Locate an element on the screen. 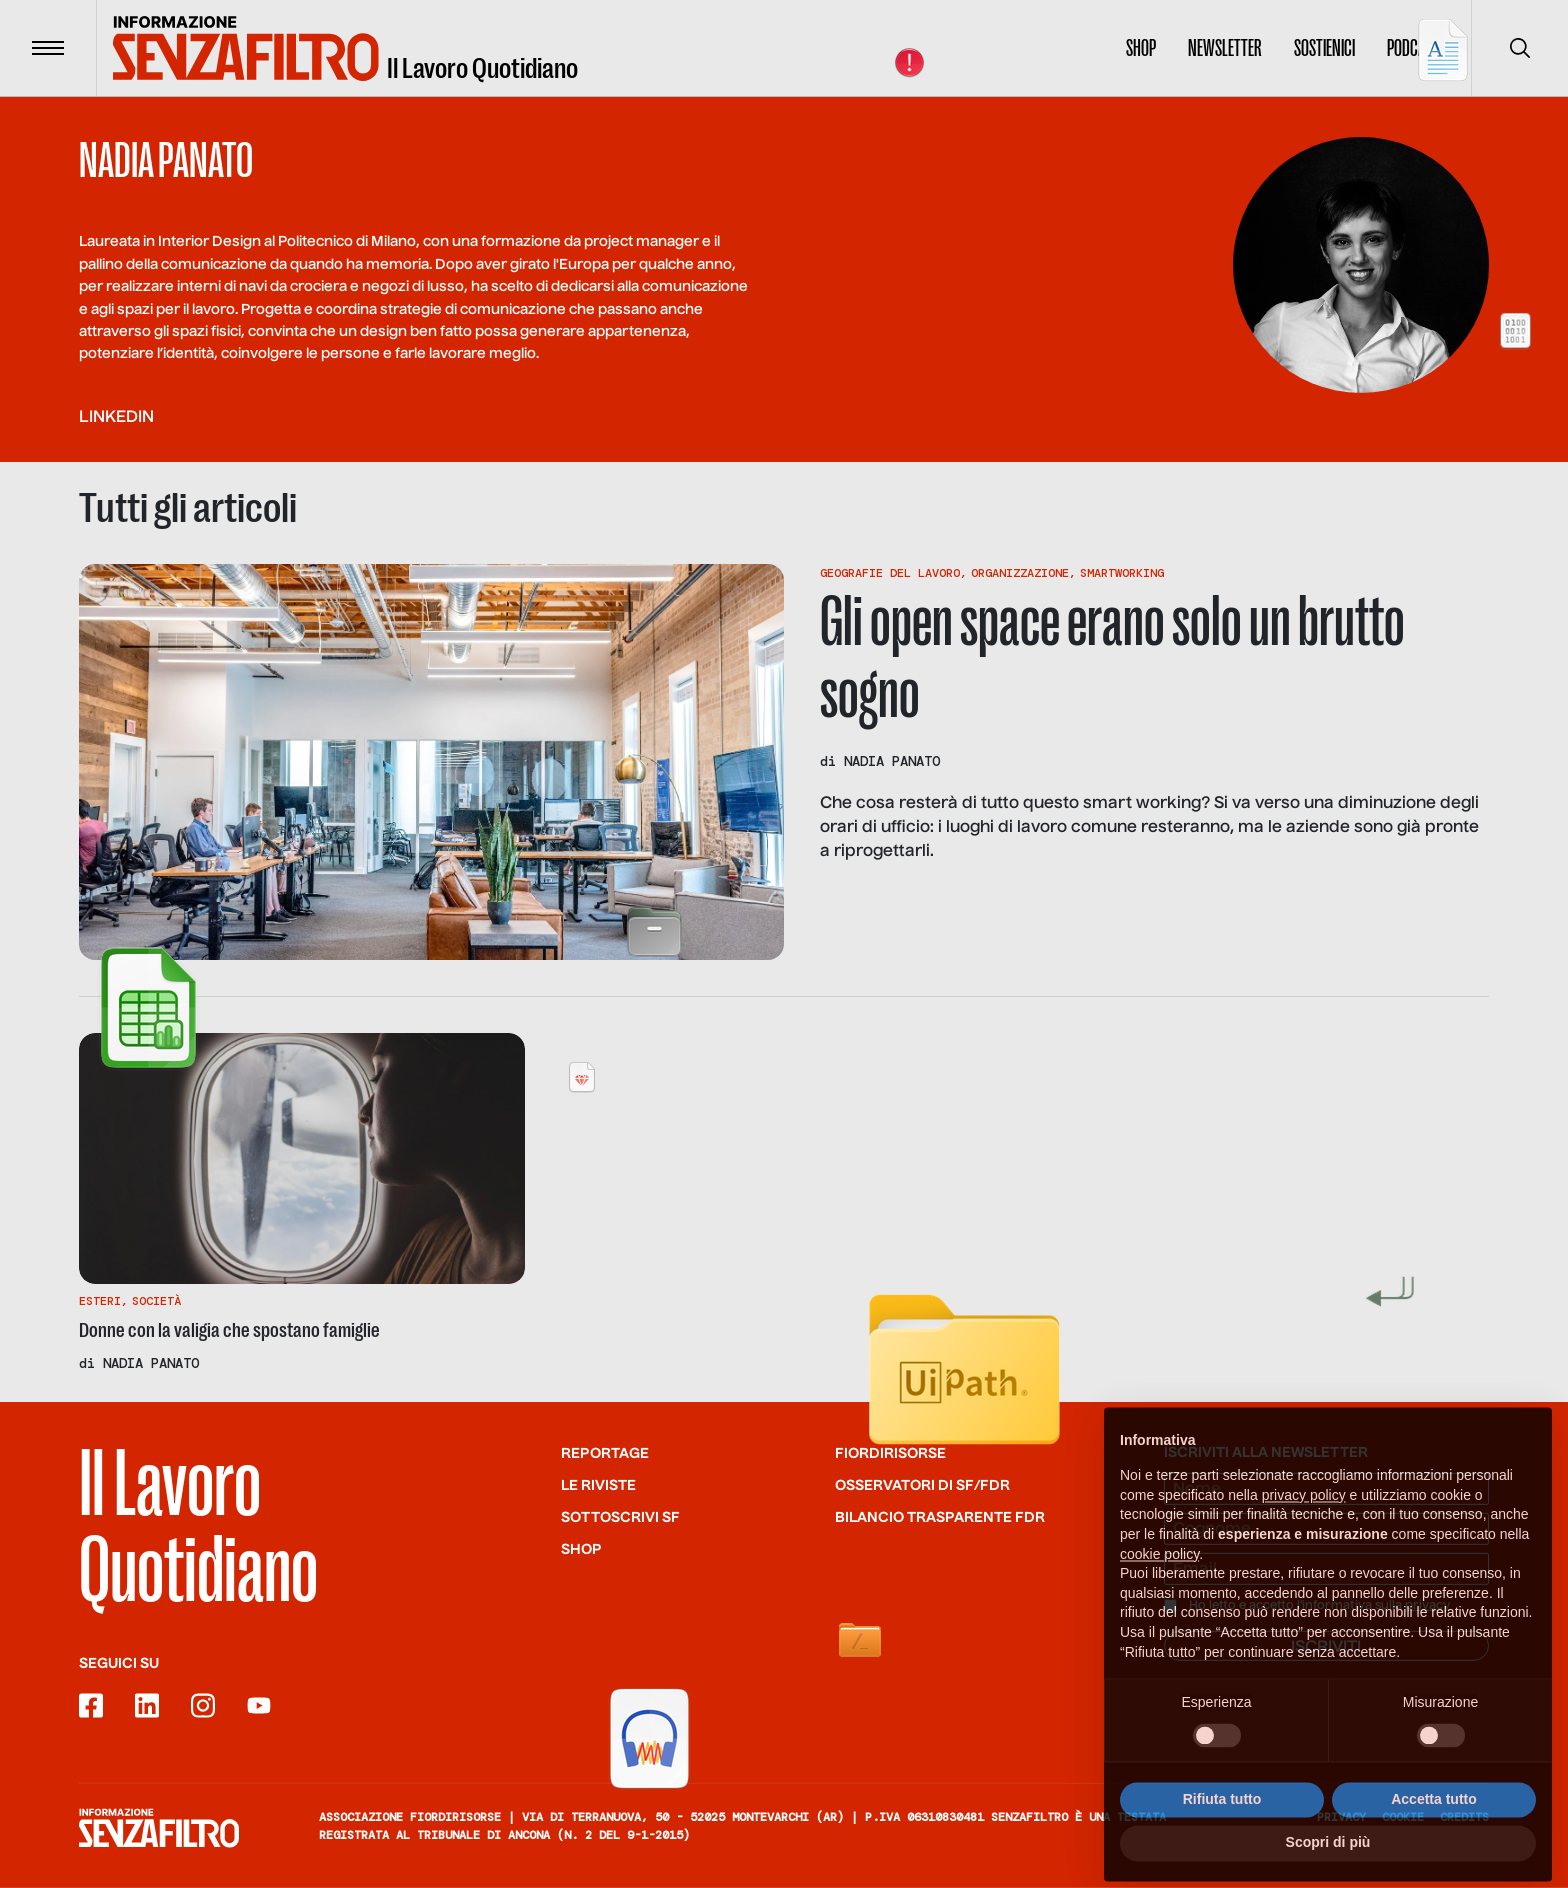 The image size is (1568, 1888). executable or downloadable windows file is located at coordinates (1515, 330).